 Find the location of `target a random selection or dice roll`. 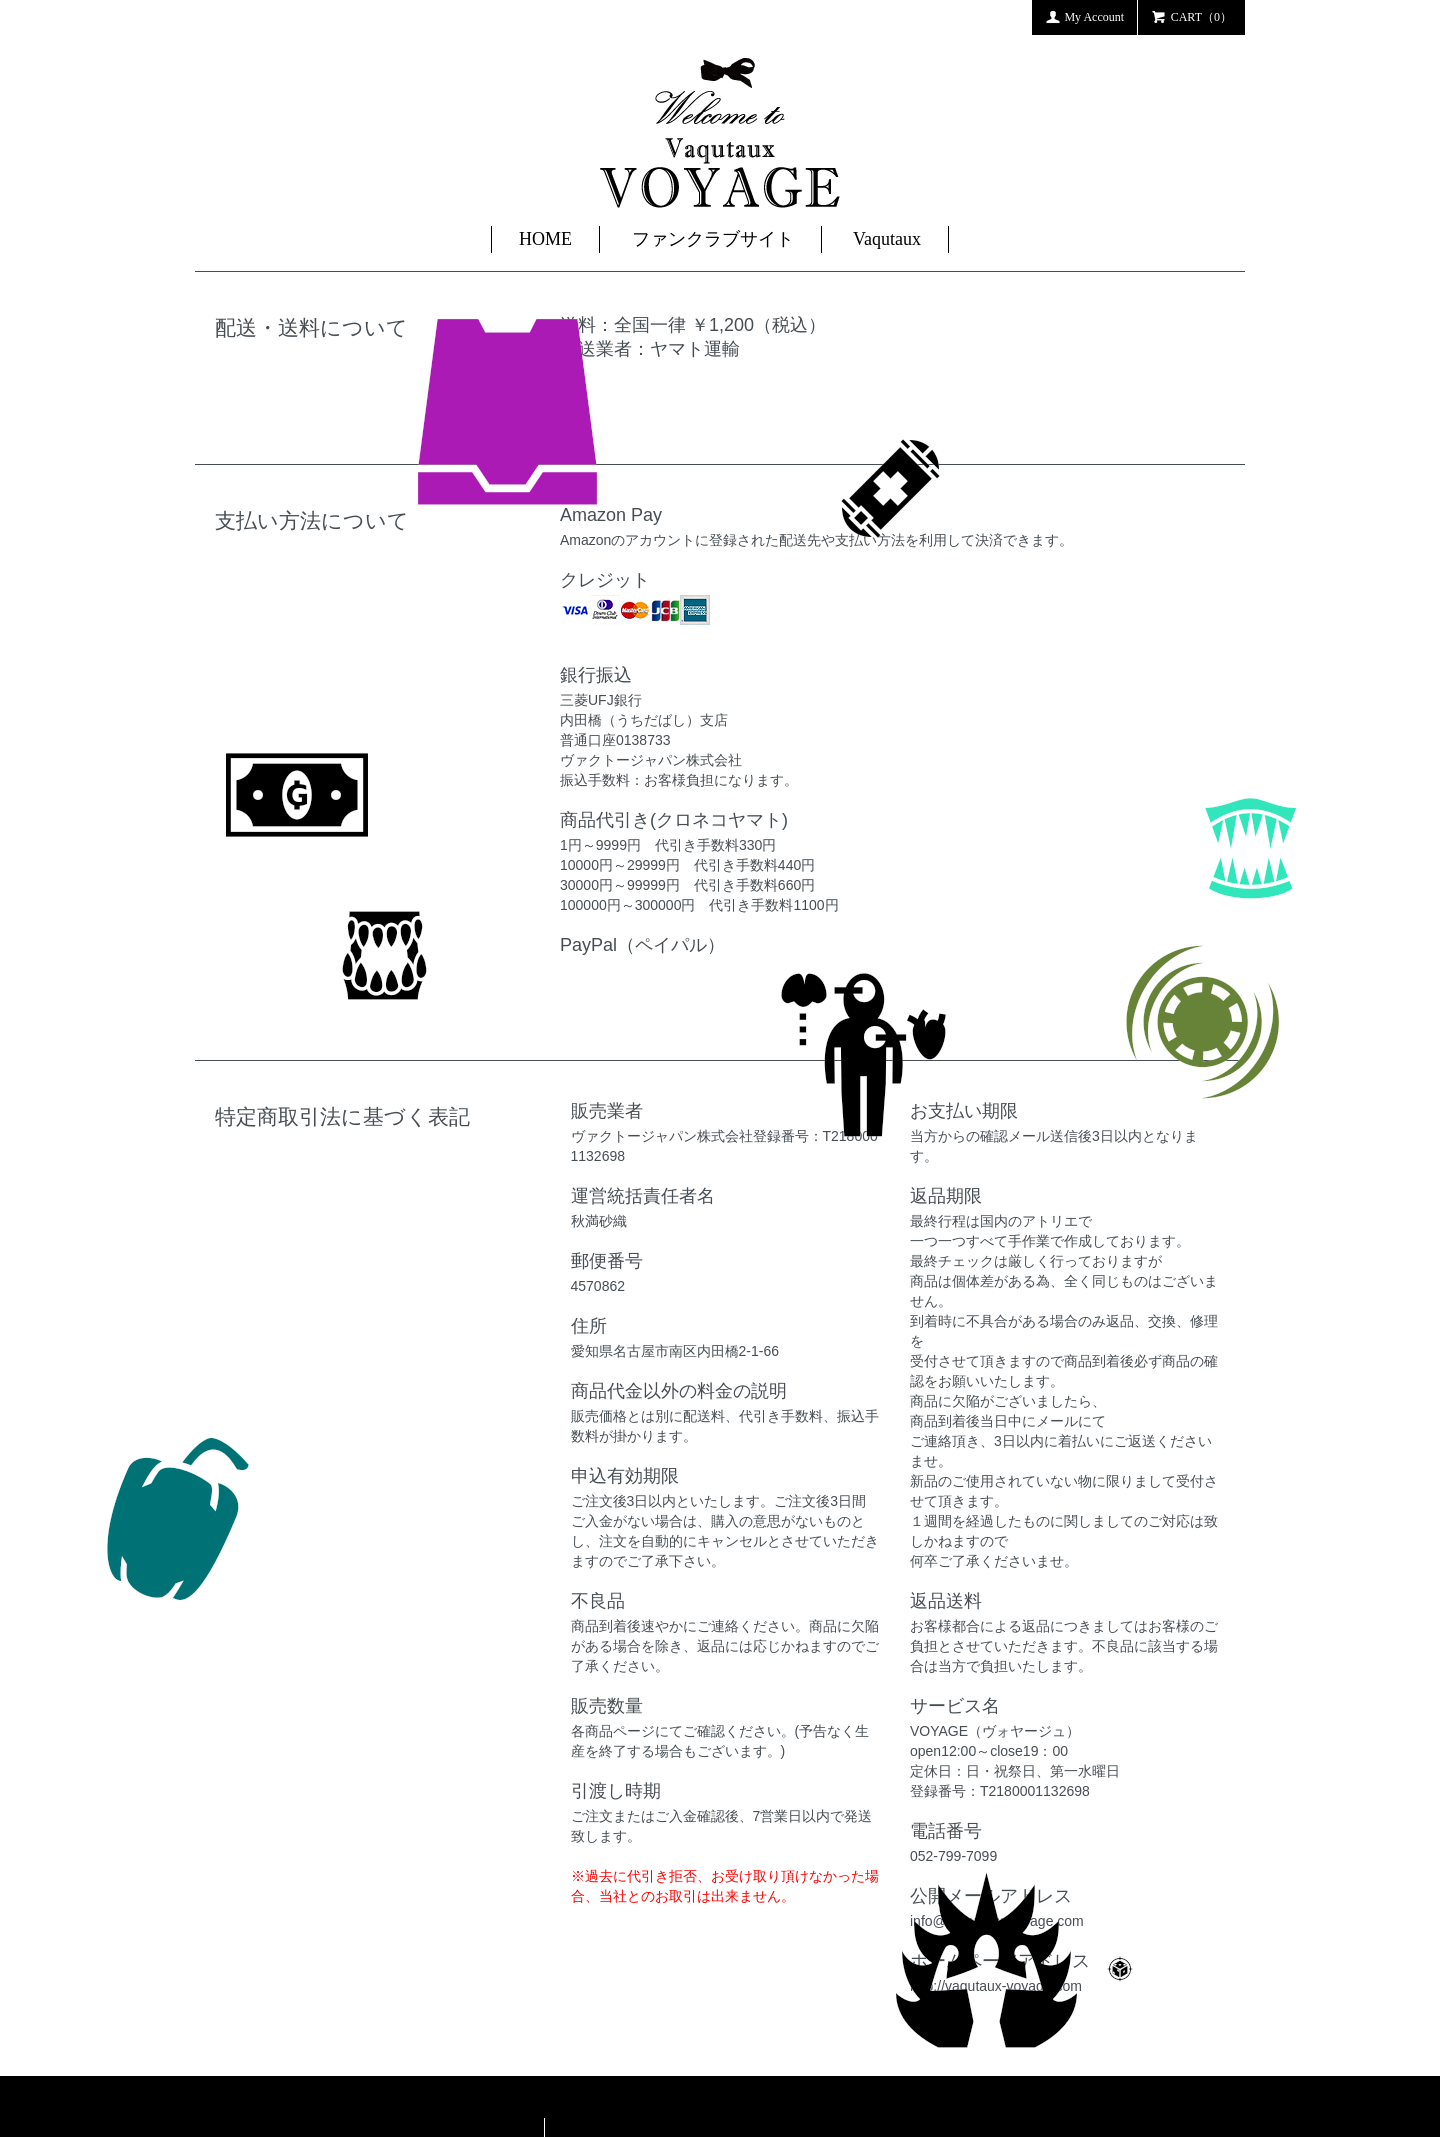

target a random selection or dice roll is located at coordinates (1120, 1969).